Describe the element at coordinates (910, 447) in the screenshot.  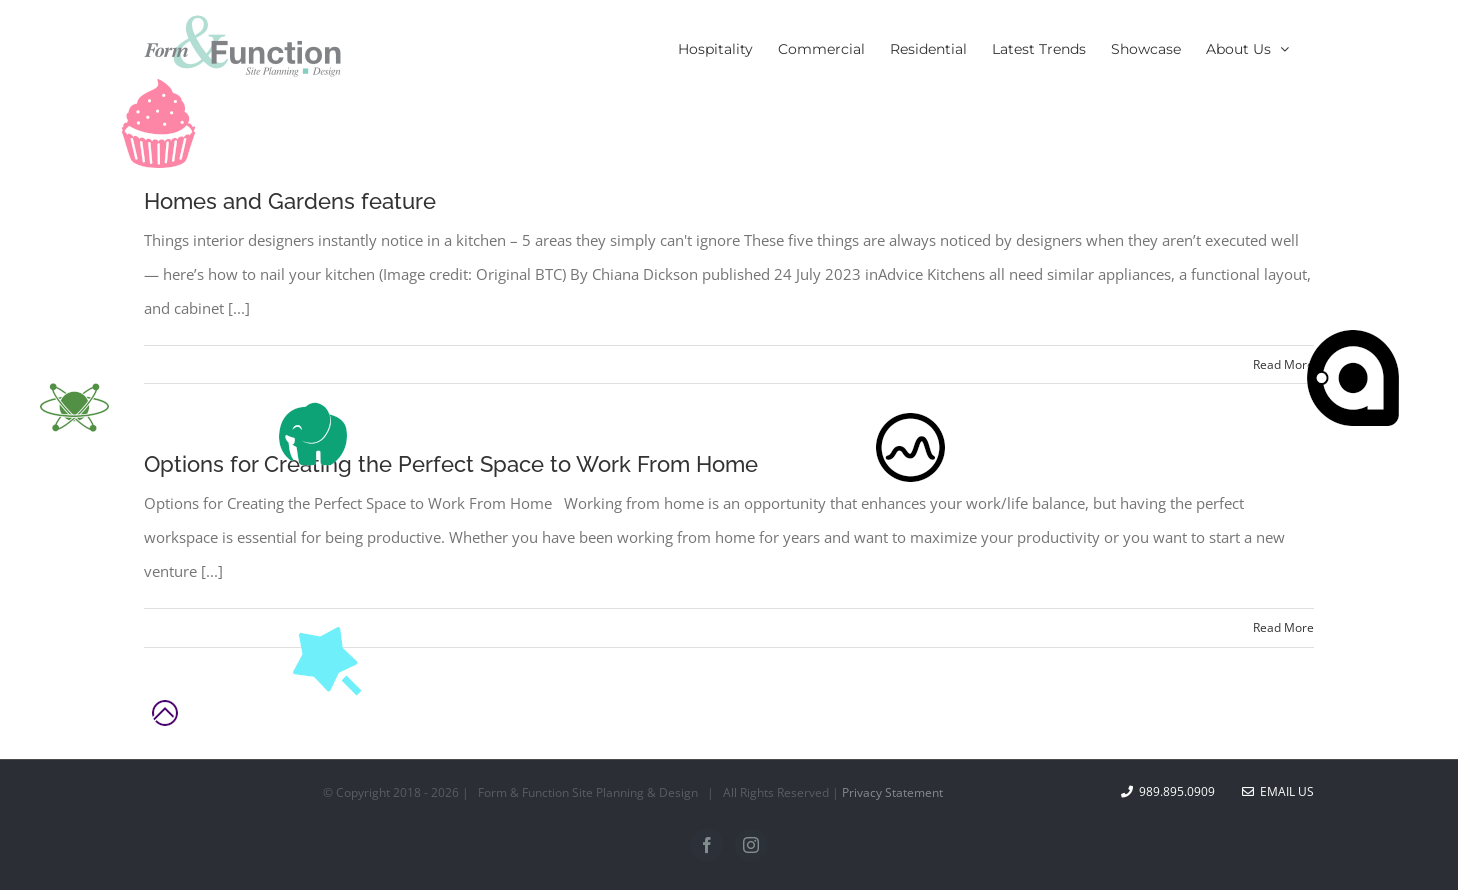
I see `open the Flood torrent client` at that location.